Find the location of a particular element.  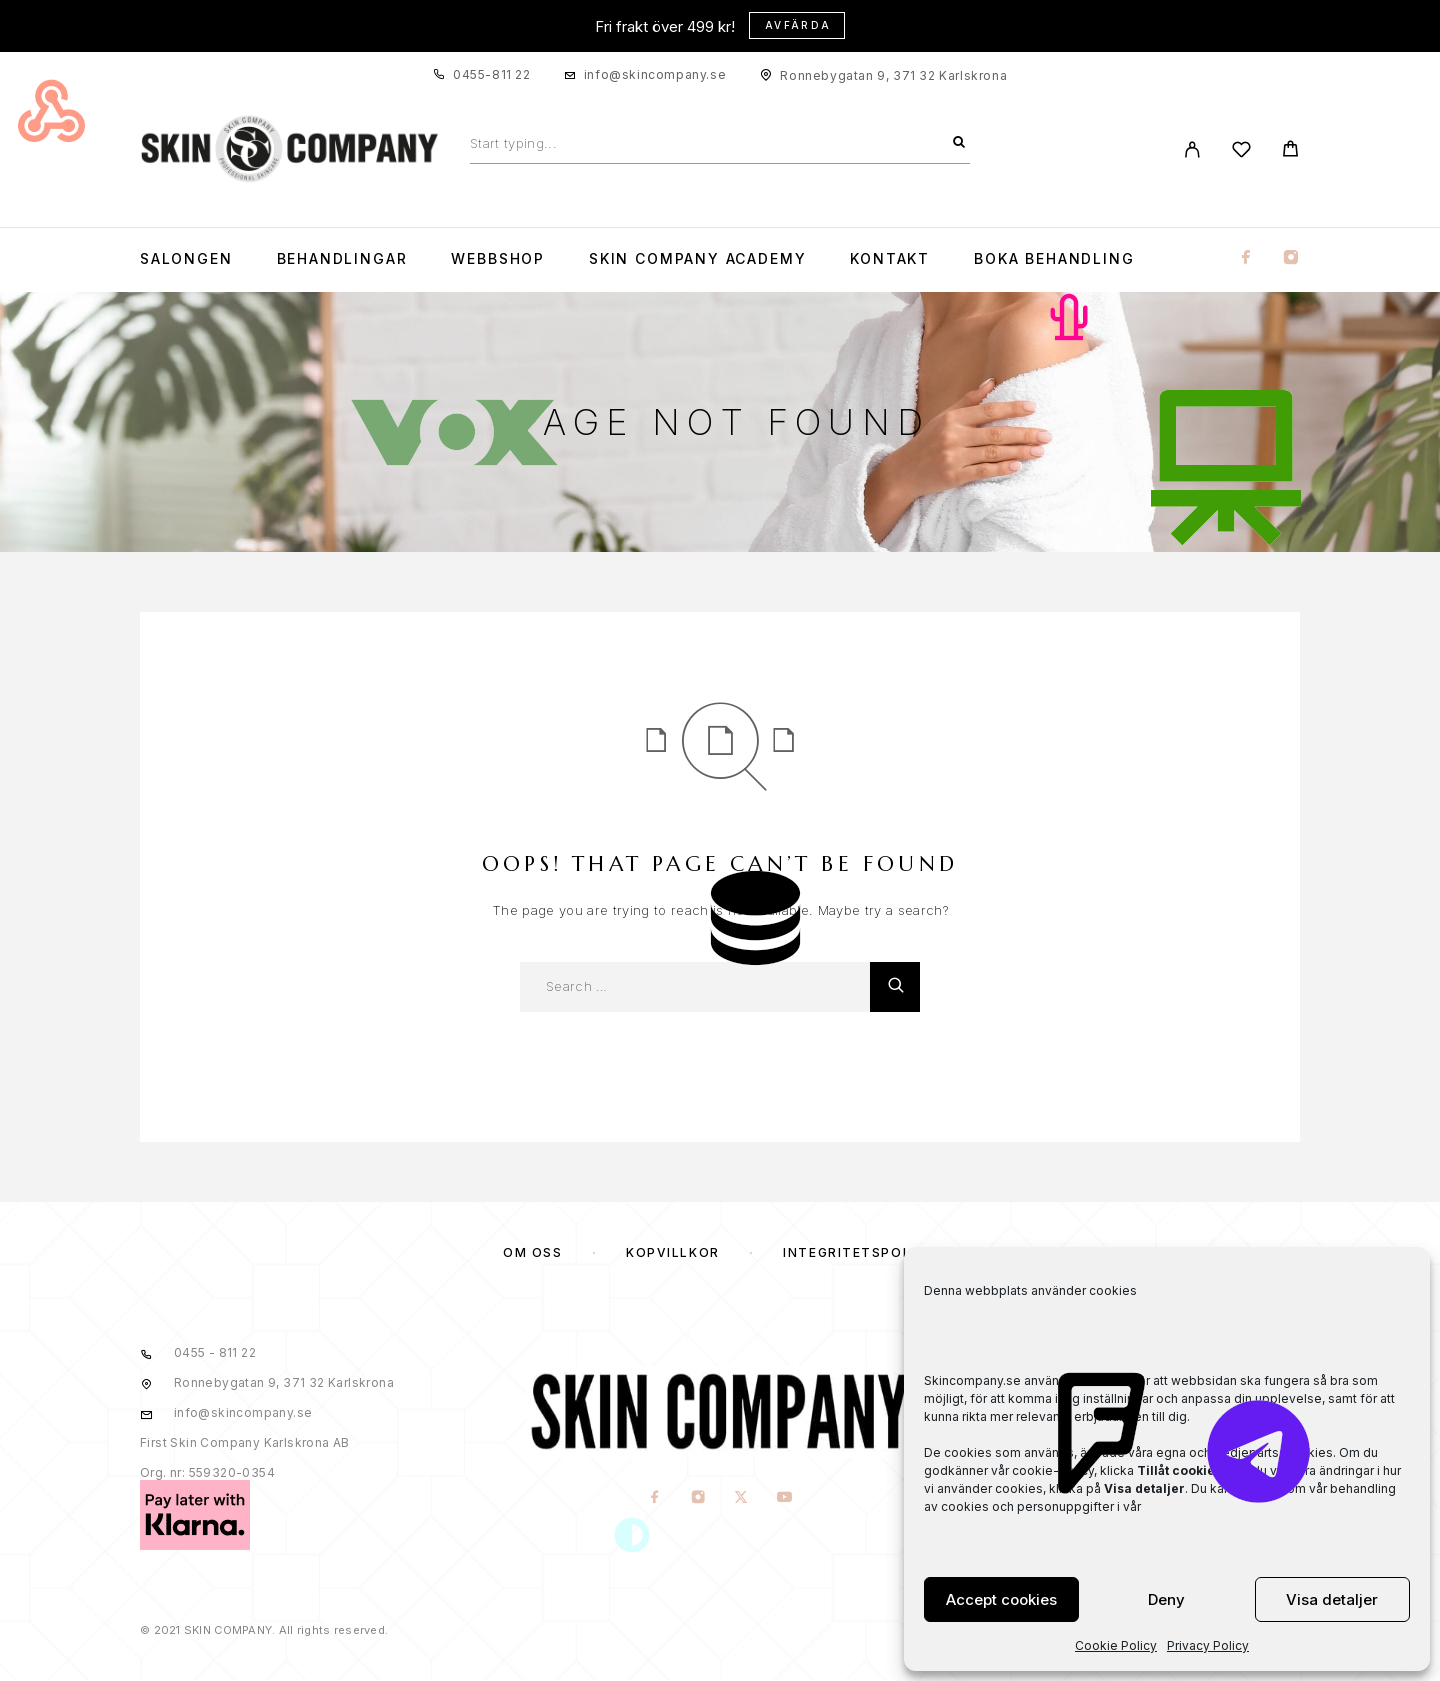

open foursquare app is located at coordinates (1101, 1432).